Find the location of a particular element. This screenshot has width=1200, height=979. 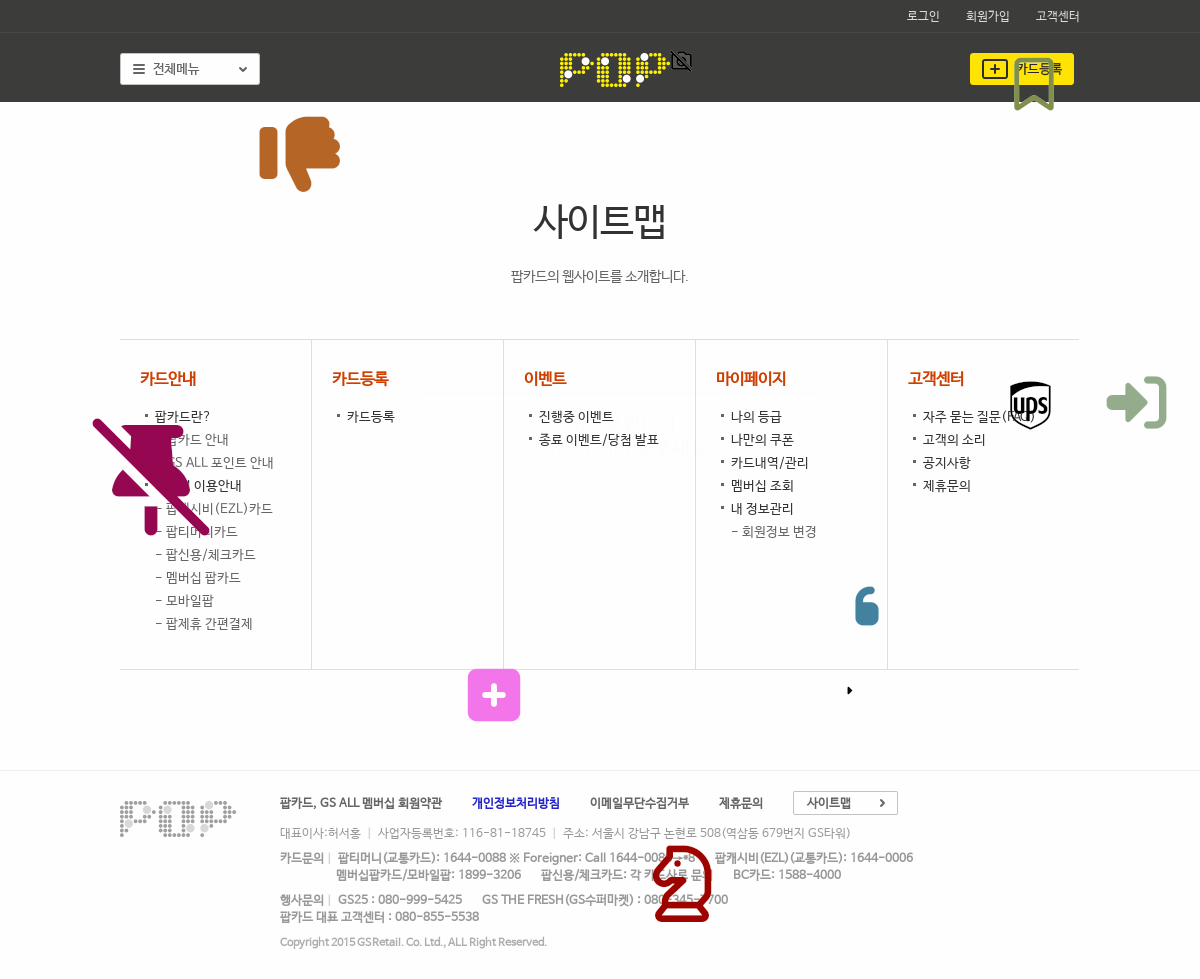

UPS shipping and delivery services is located at coordinates (1030, 405).